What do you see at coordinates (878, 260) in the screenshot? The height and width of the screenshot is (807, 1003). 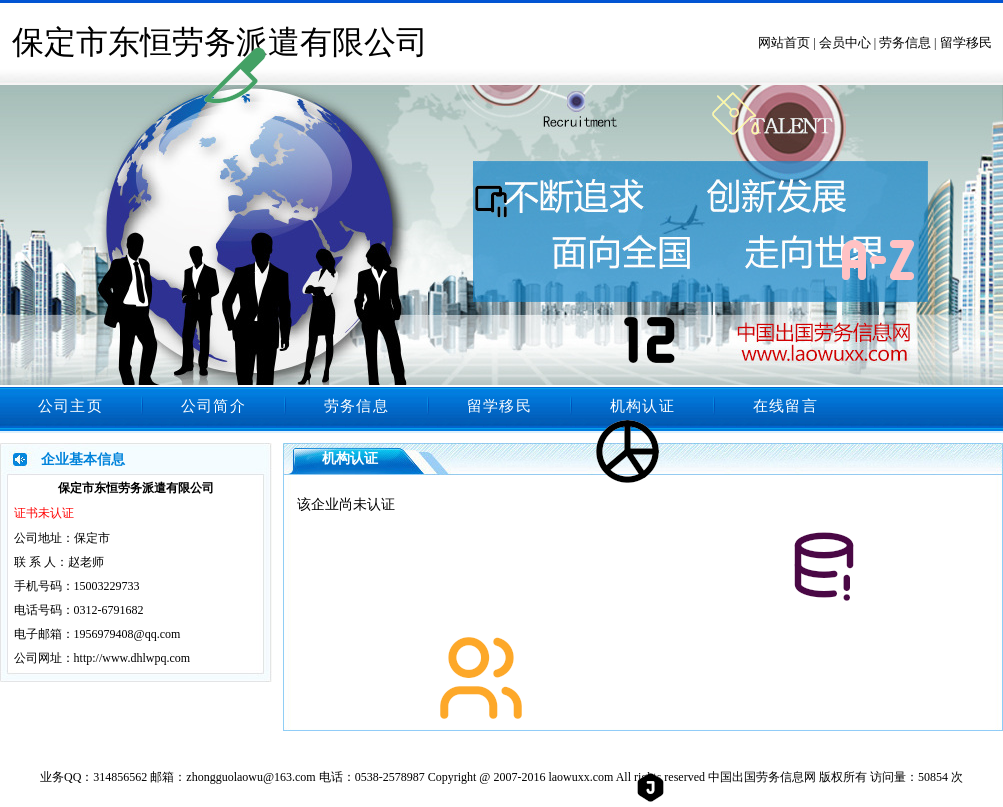 I see `sort items alphabetically from A to Z` at bounding box center [878, 260].